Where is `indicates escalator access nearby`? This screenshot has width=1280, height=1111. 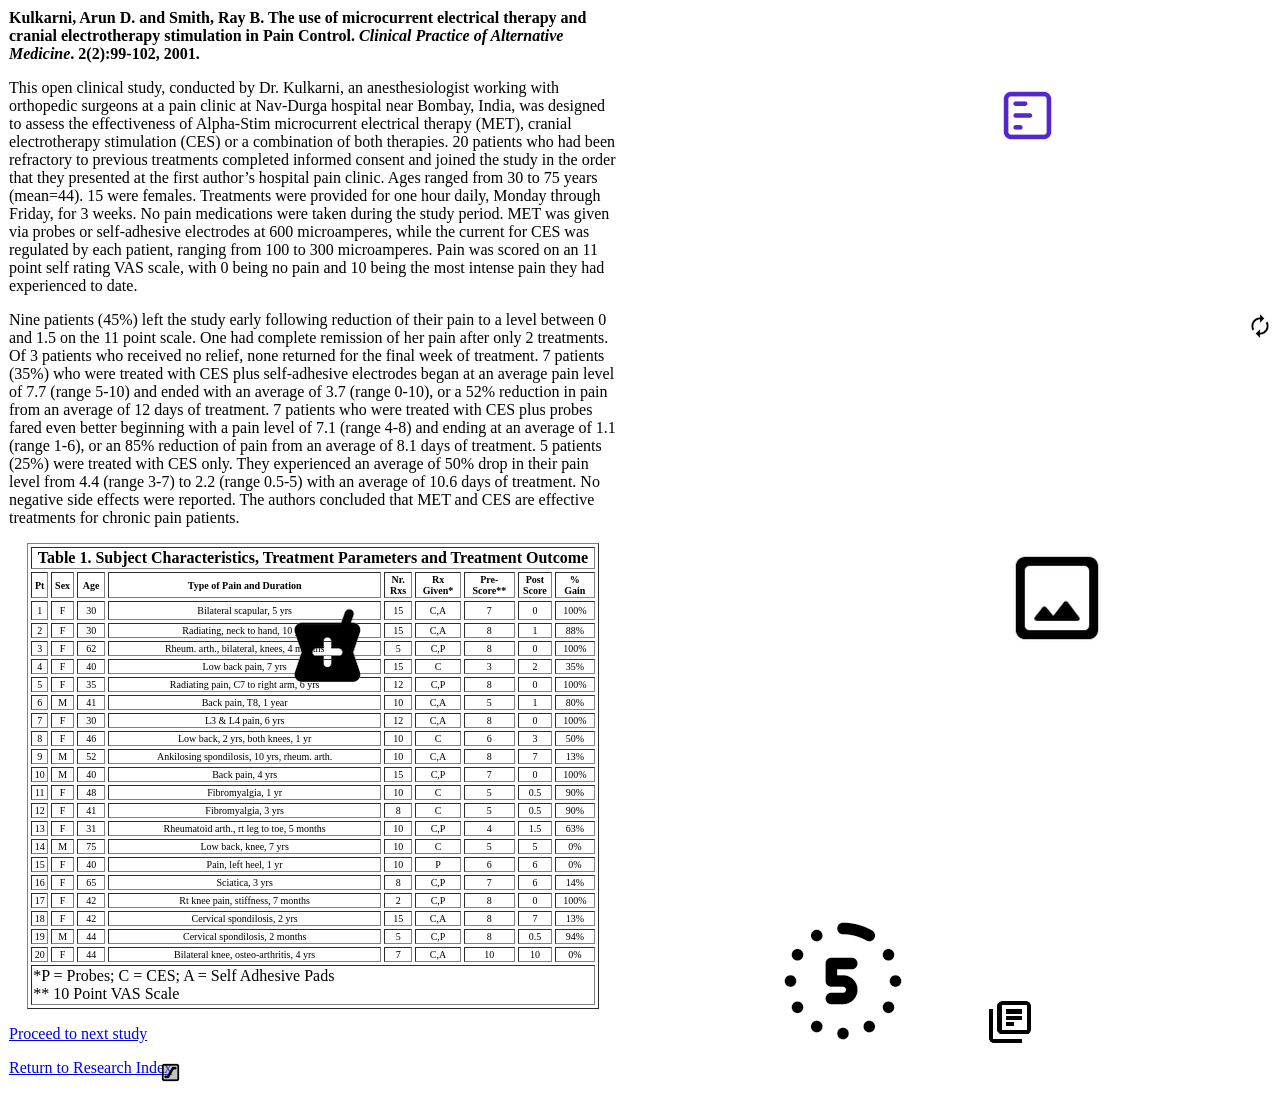 indicates escalator access nearby is located at coordinates (170, 1072).